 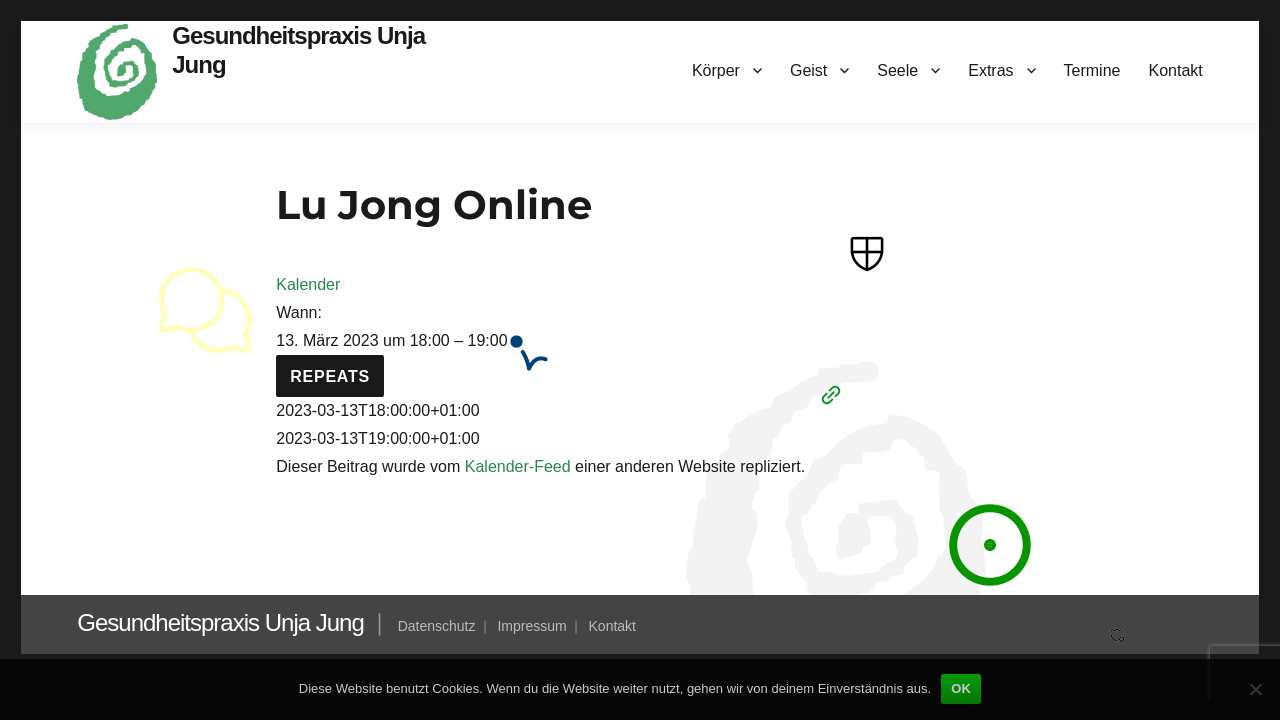 I want to click on set a secure location or safe zone, so click(x=1117, y=635).